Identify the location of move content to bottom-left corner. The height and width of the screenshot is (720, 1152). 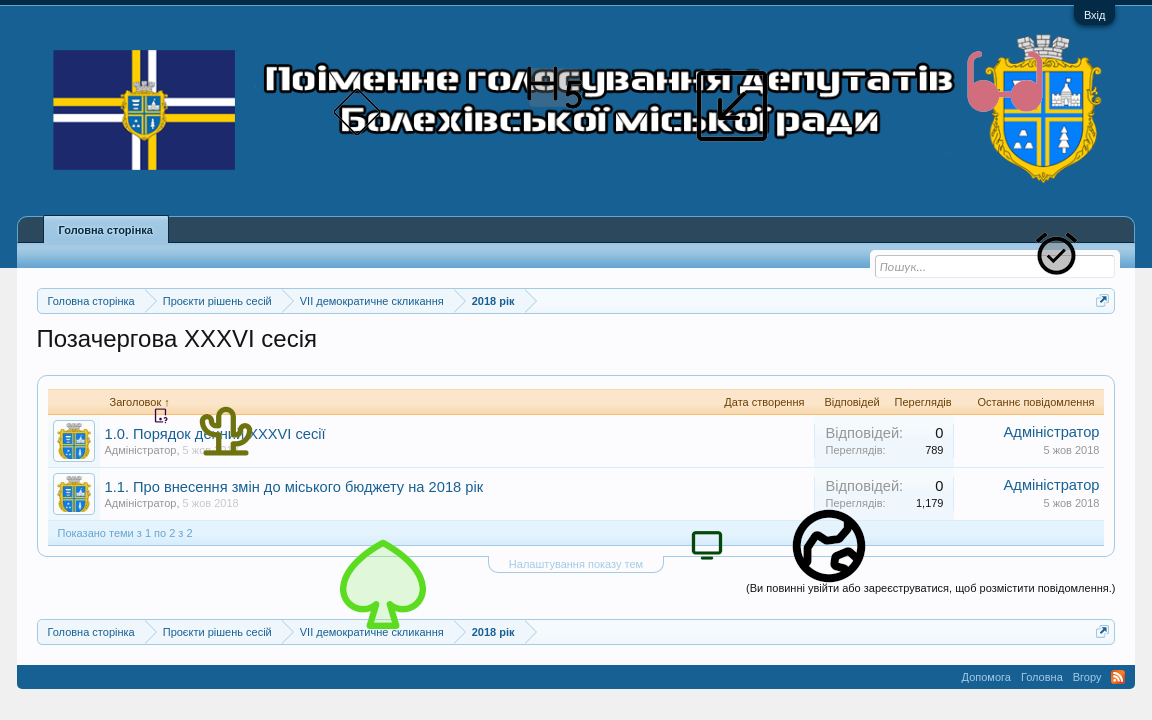
(732, 106).